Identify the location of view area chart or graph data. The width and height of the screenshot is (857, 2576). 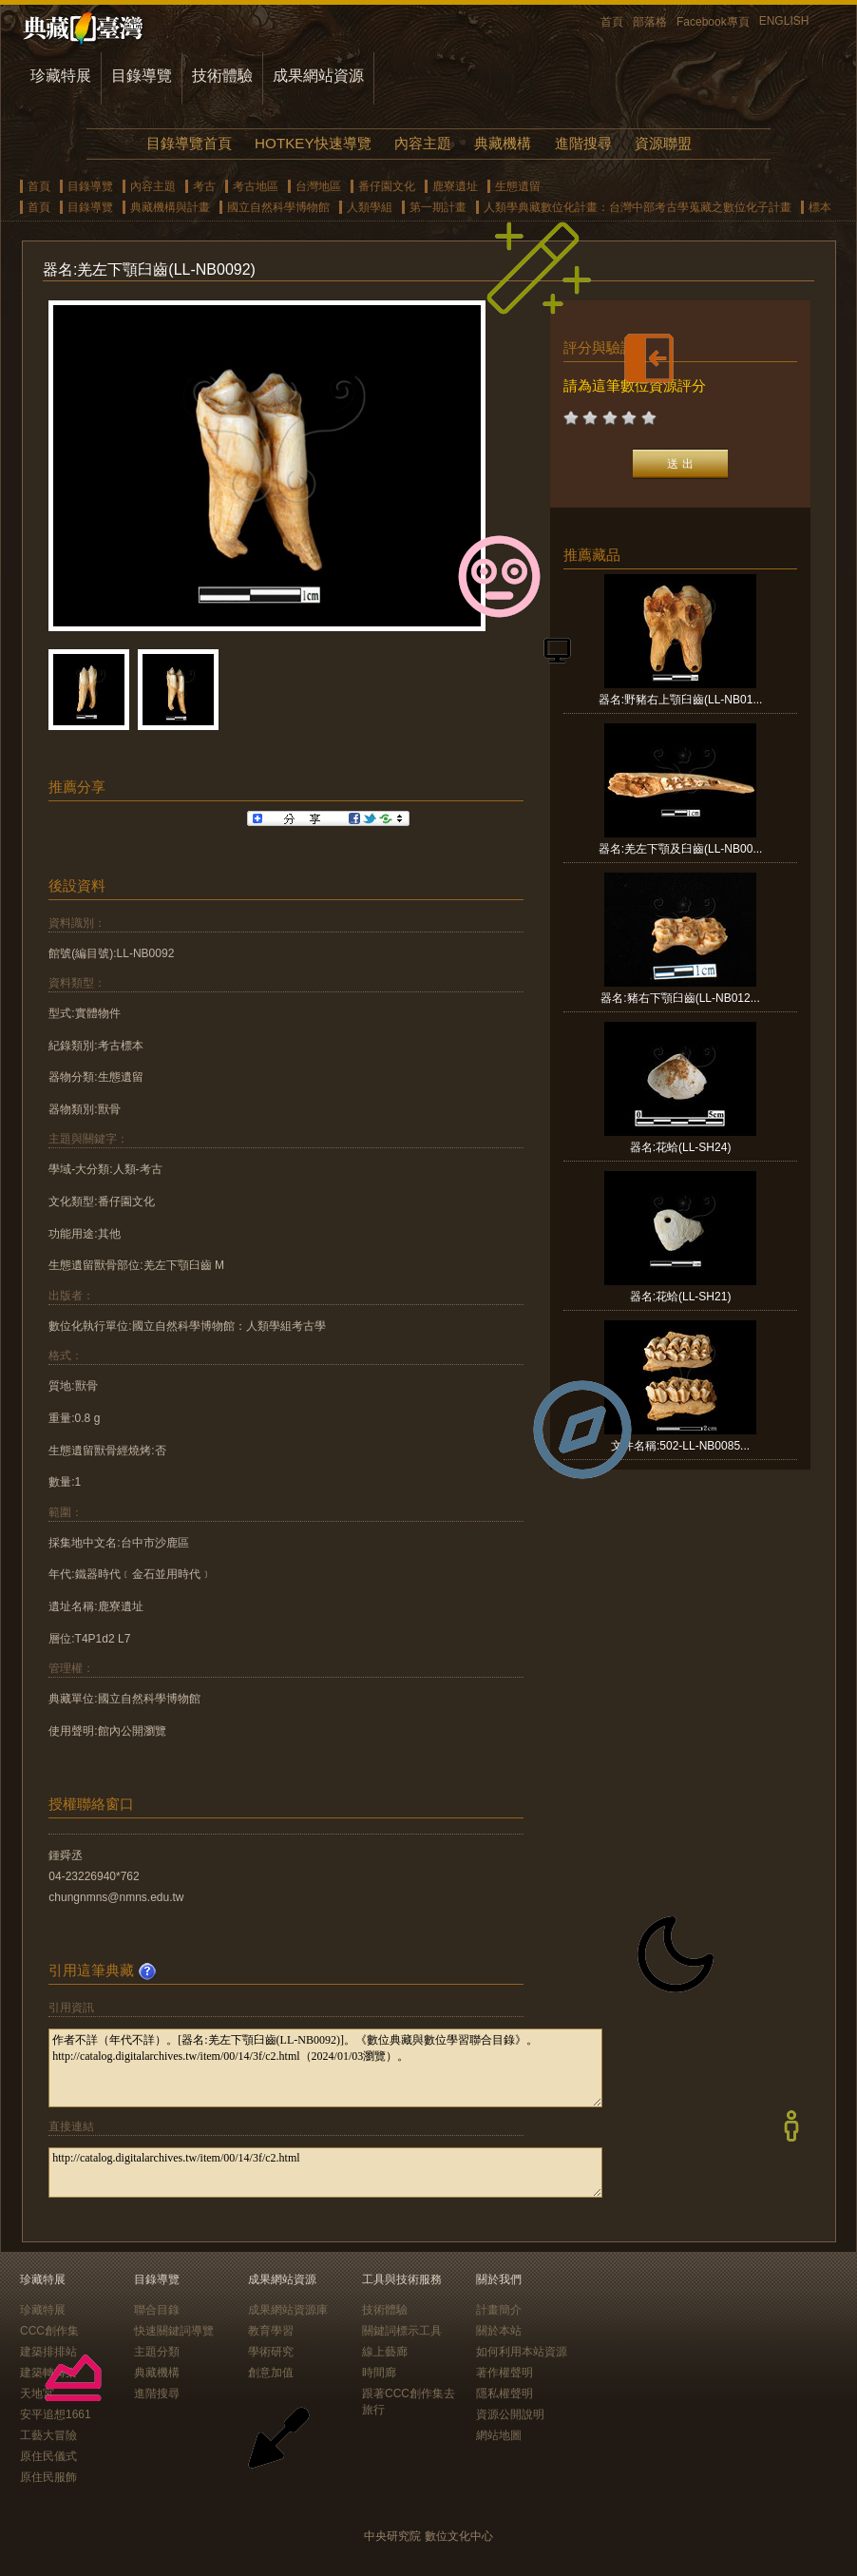
(73, 2376).